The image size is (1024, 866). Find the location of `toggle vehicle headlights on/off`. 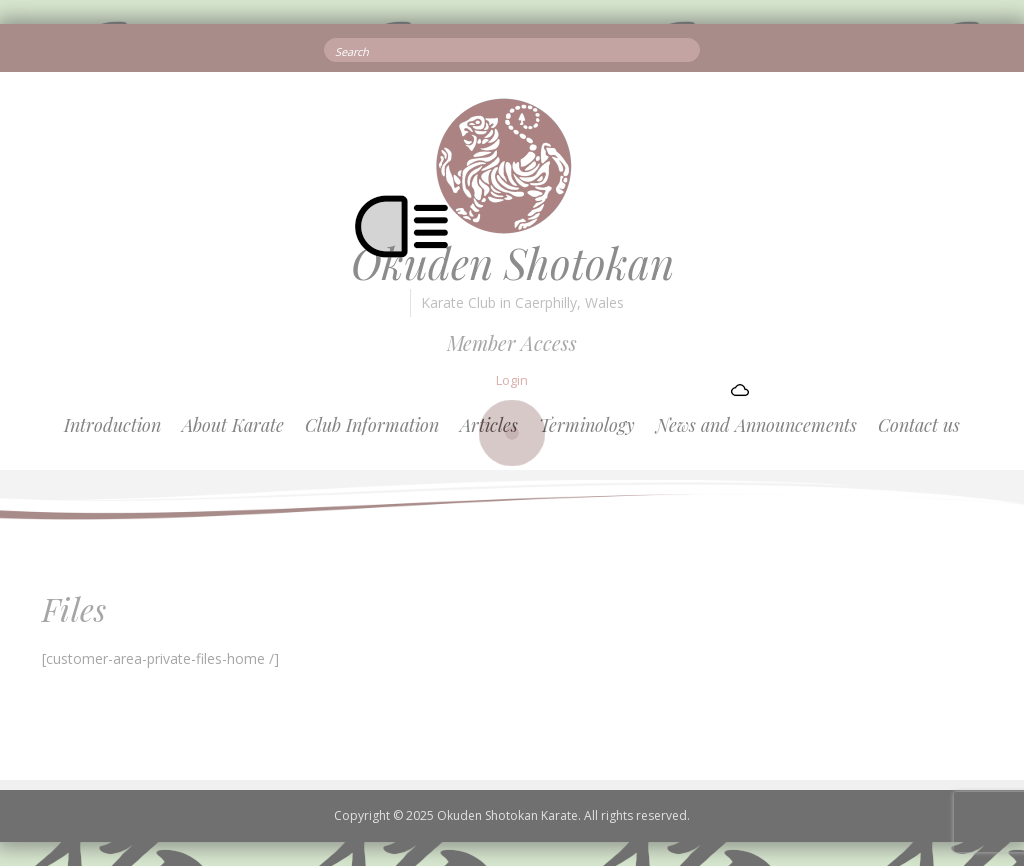

toggle vehicle headlights on/off is located at coordinates (401, 226).